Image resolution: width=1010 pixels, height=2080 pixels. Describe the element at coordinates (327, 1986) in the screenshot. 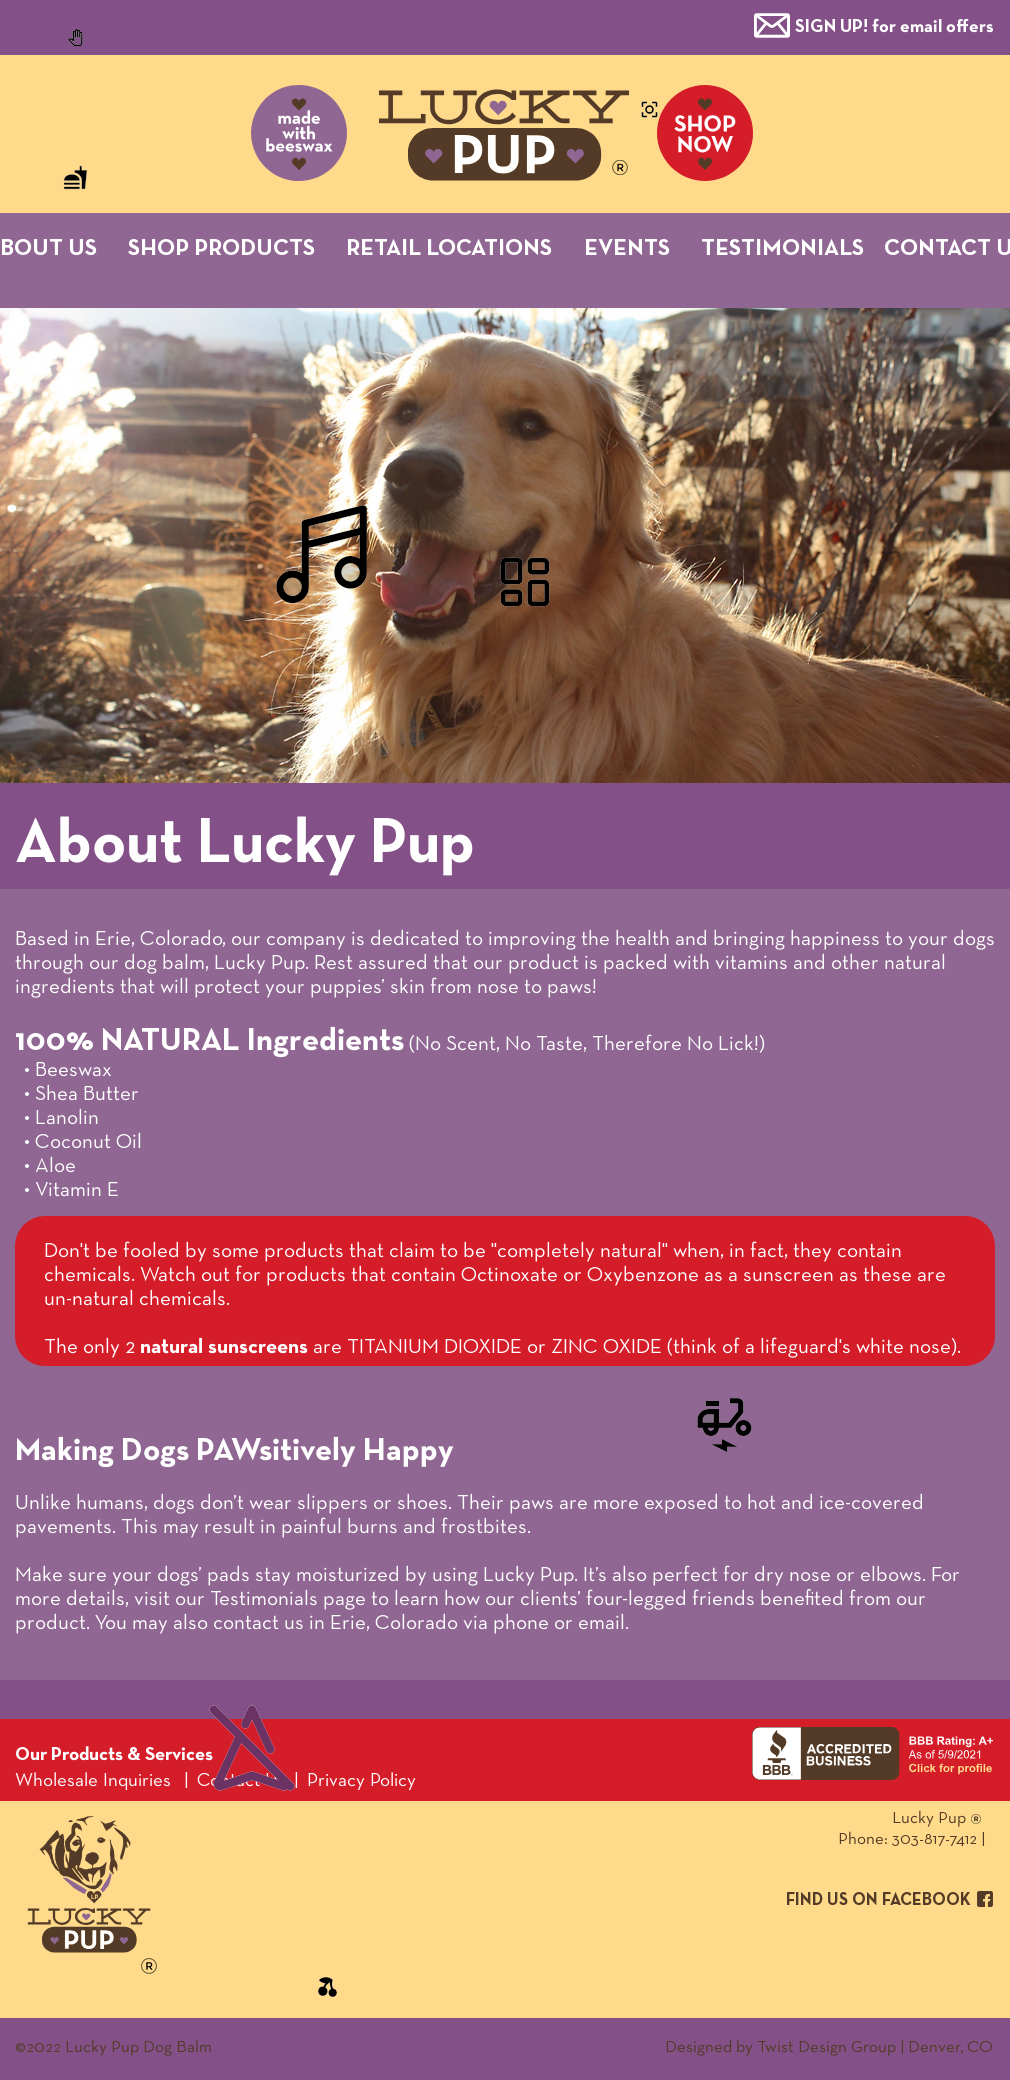

I see `indicates fruit or food category` at that location.